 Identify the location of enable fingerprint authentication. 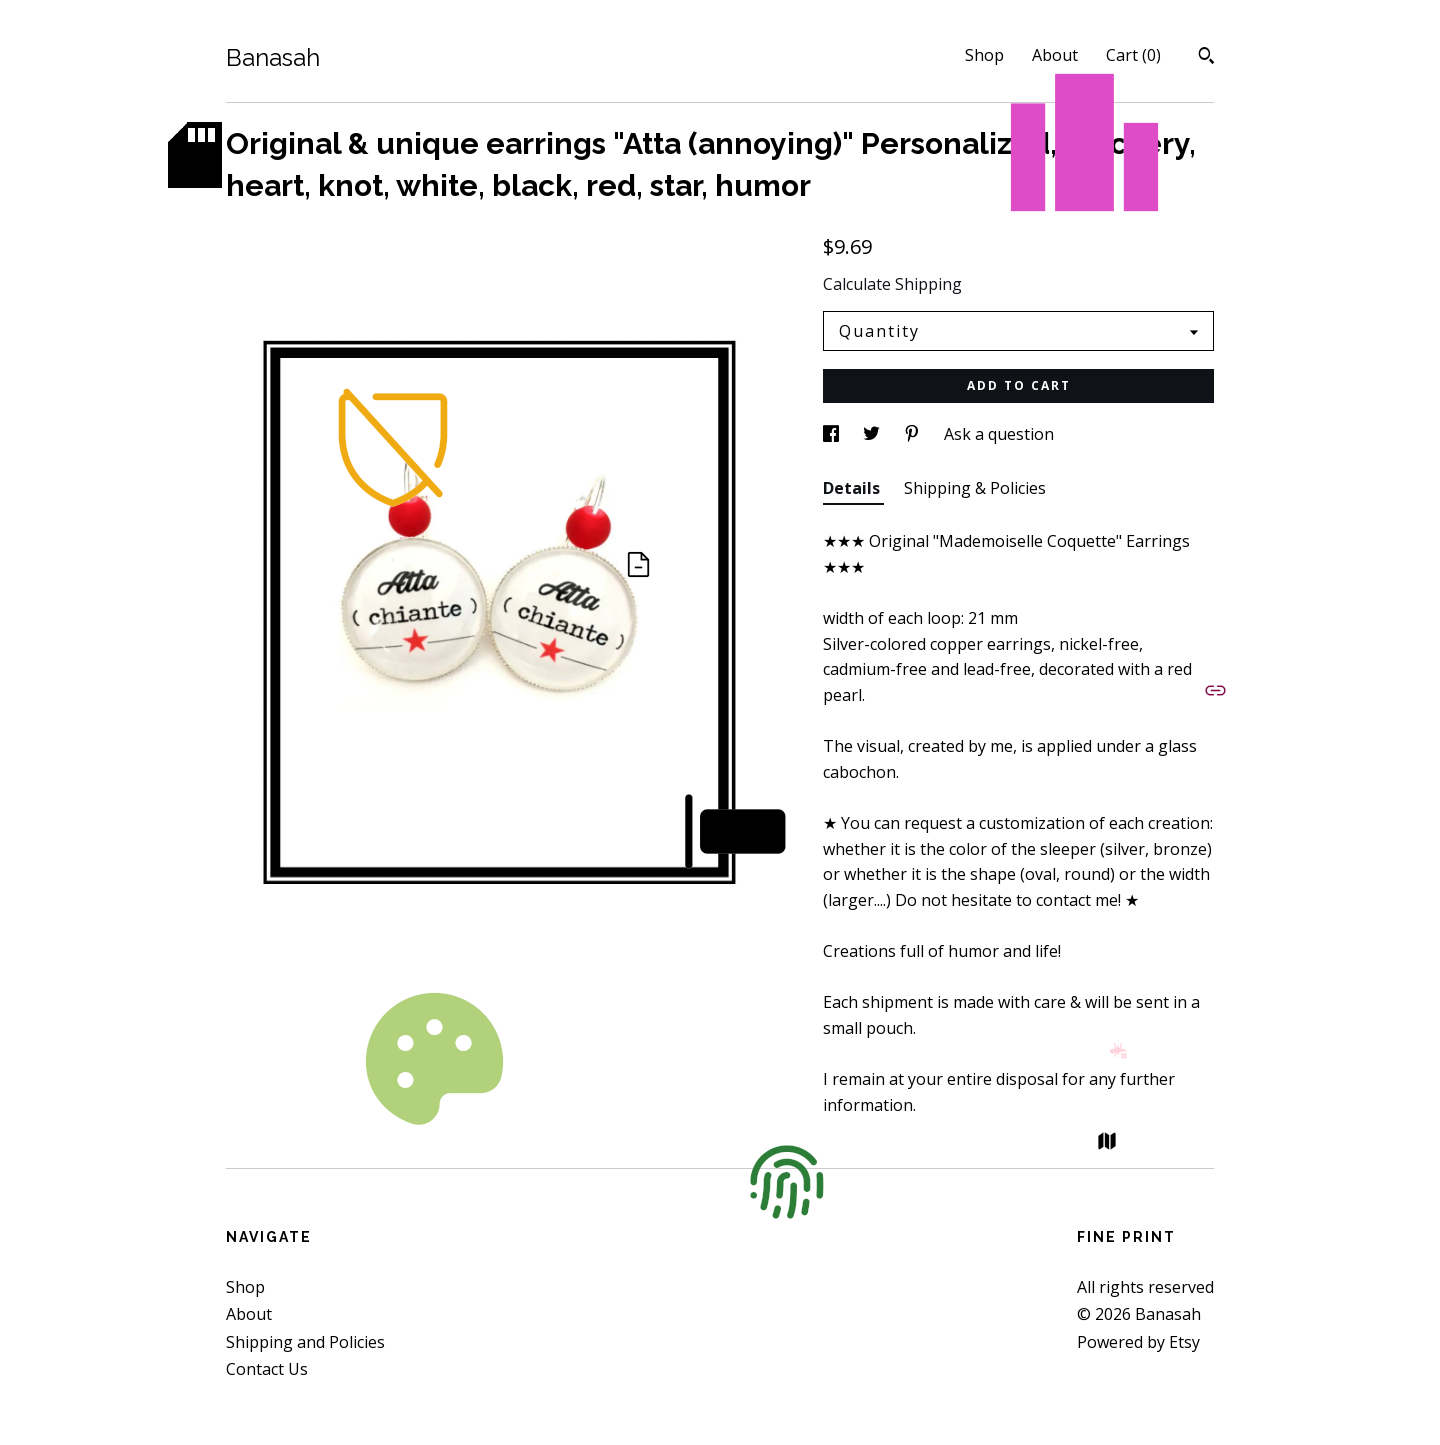
(787, 1182).